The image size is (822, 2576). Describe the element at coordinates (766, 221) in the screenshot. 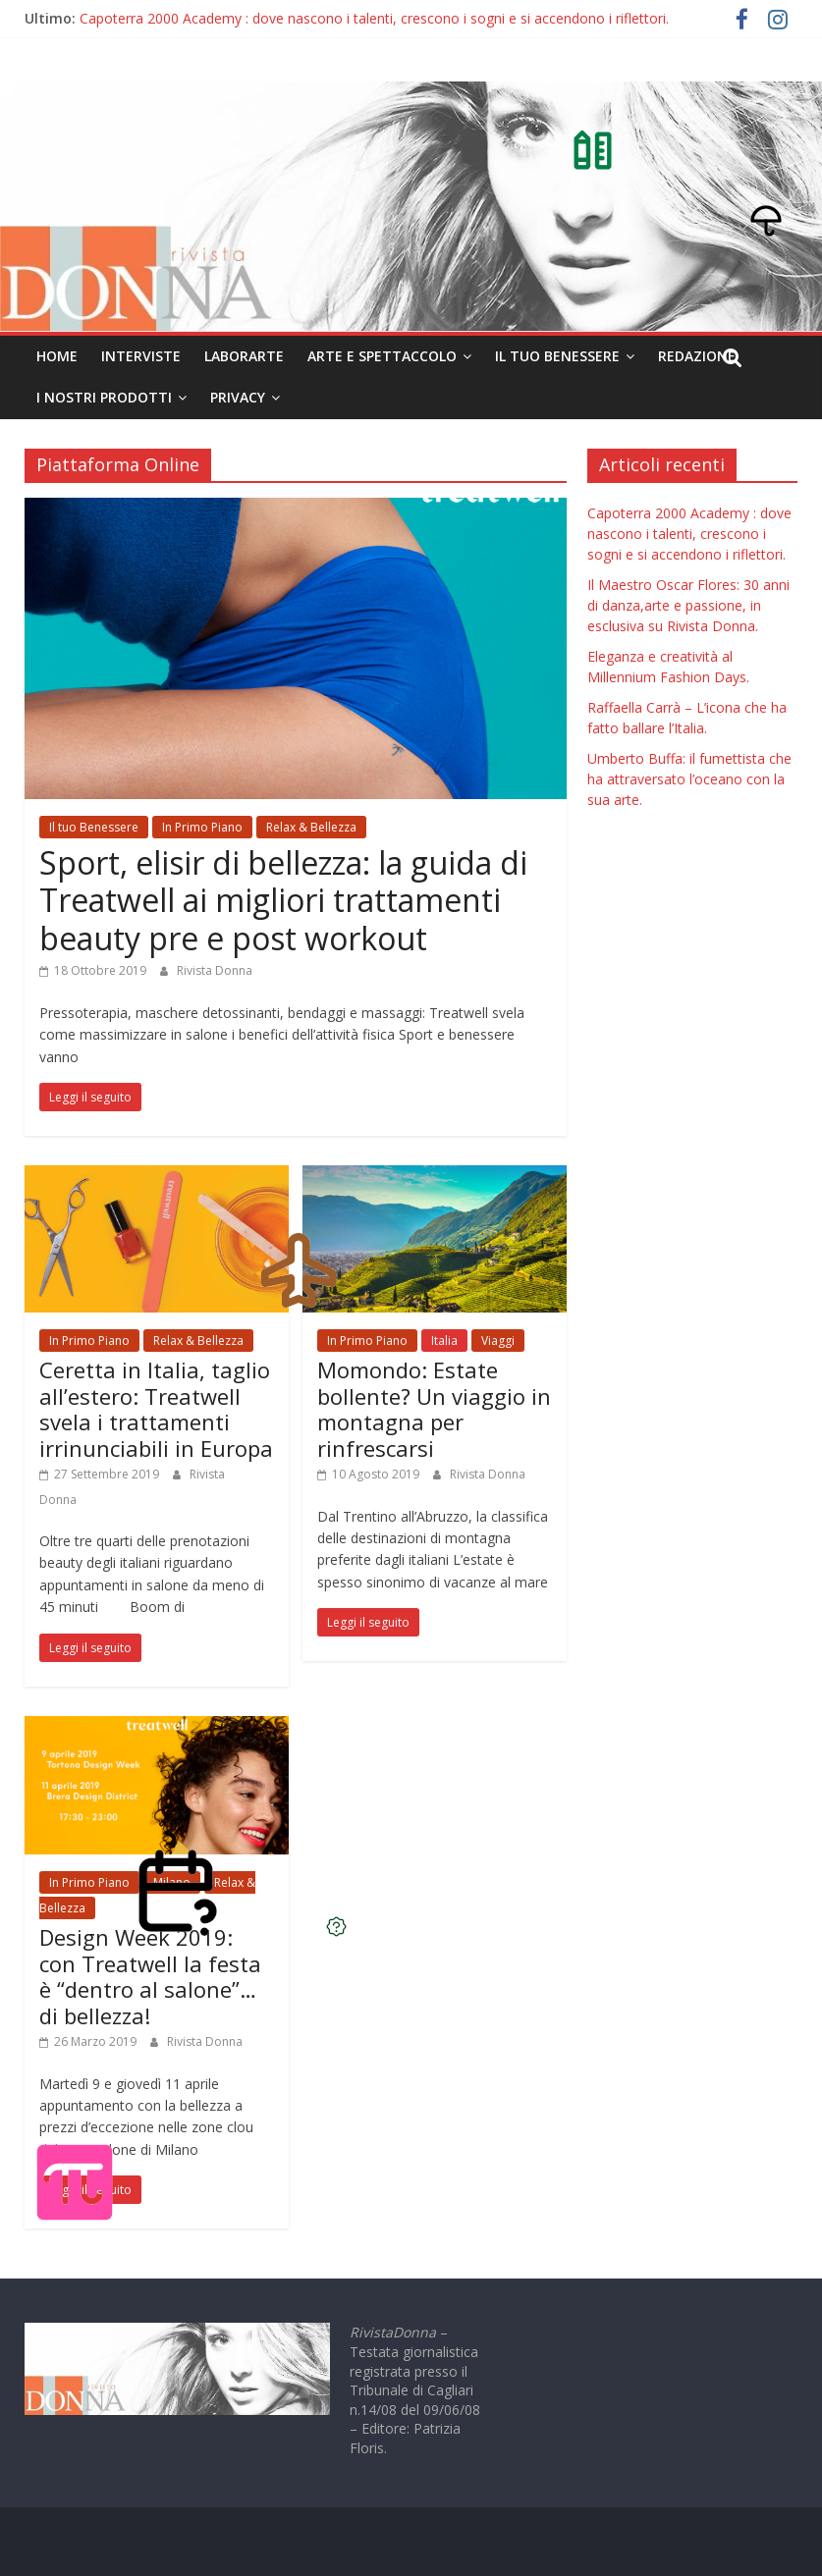

I see `view weather protection or rain forecast` at that location.